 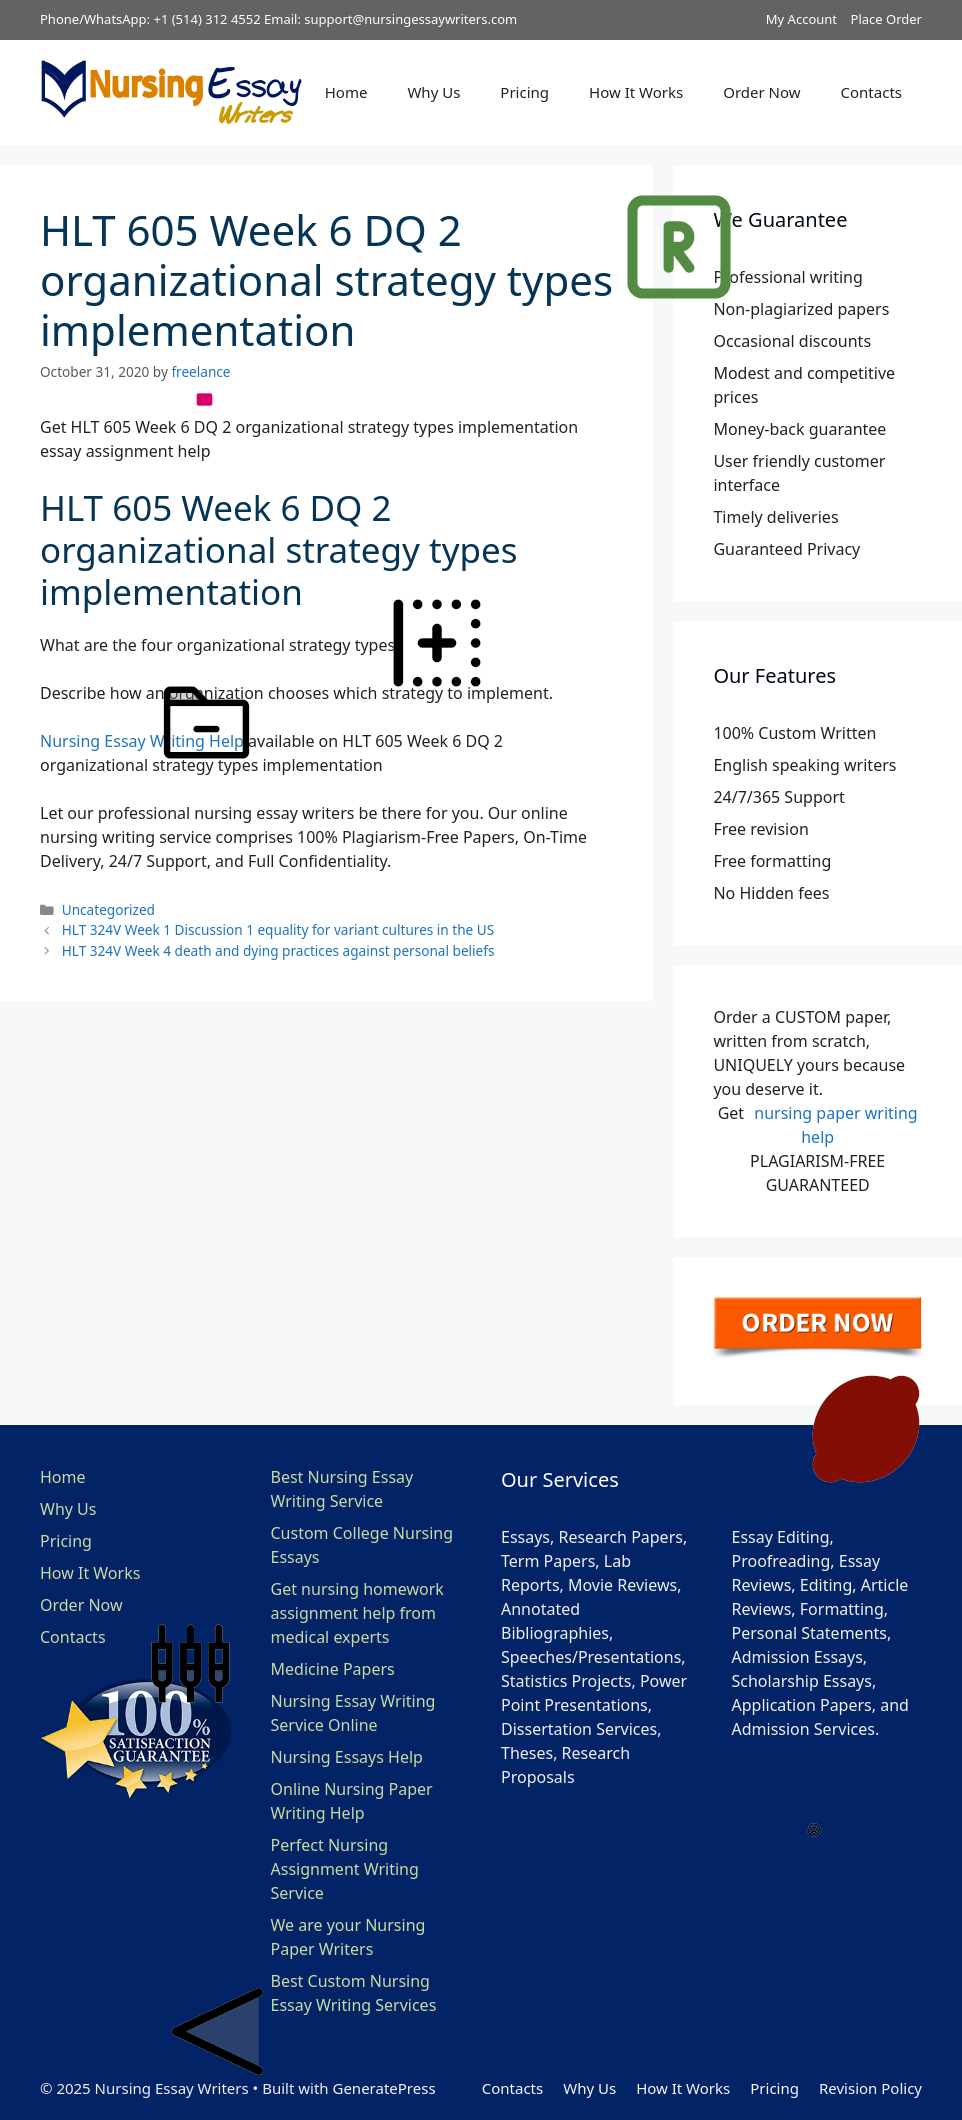 What do you see at coordinates (190, 1663) in the screenshot?
I see `configure audio/video input settings` at bounding box center [190, 1663].